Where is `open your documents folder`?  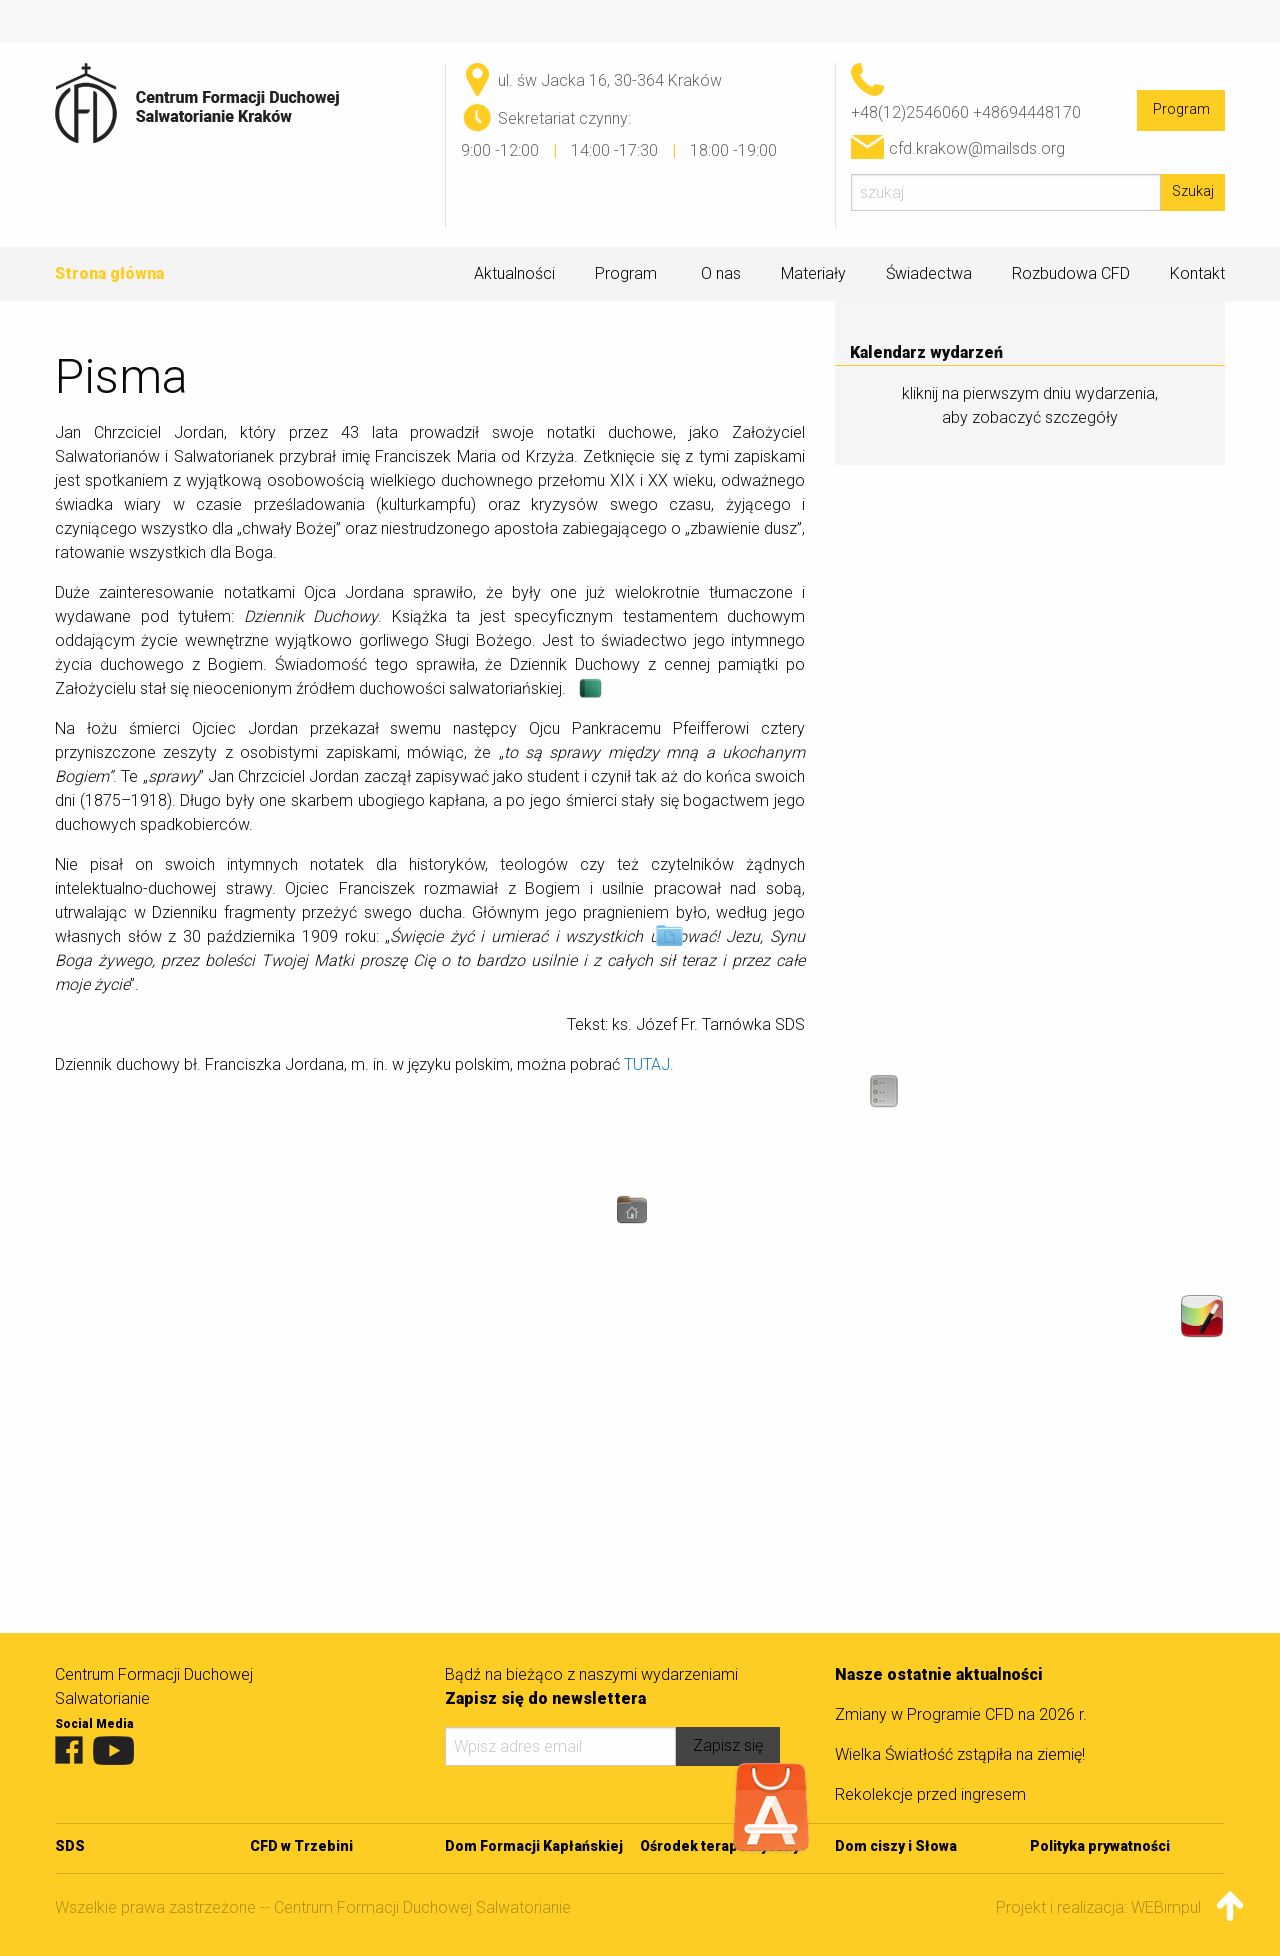
open your documents folder is located at coordinates (669, 935).